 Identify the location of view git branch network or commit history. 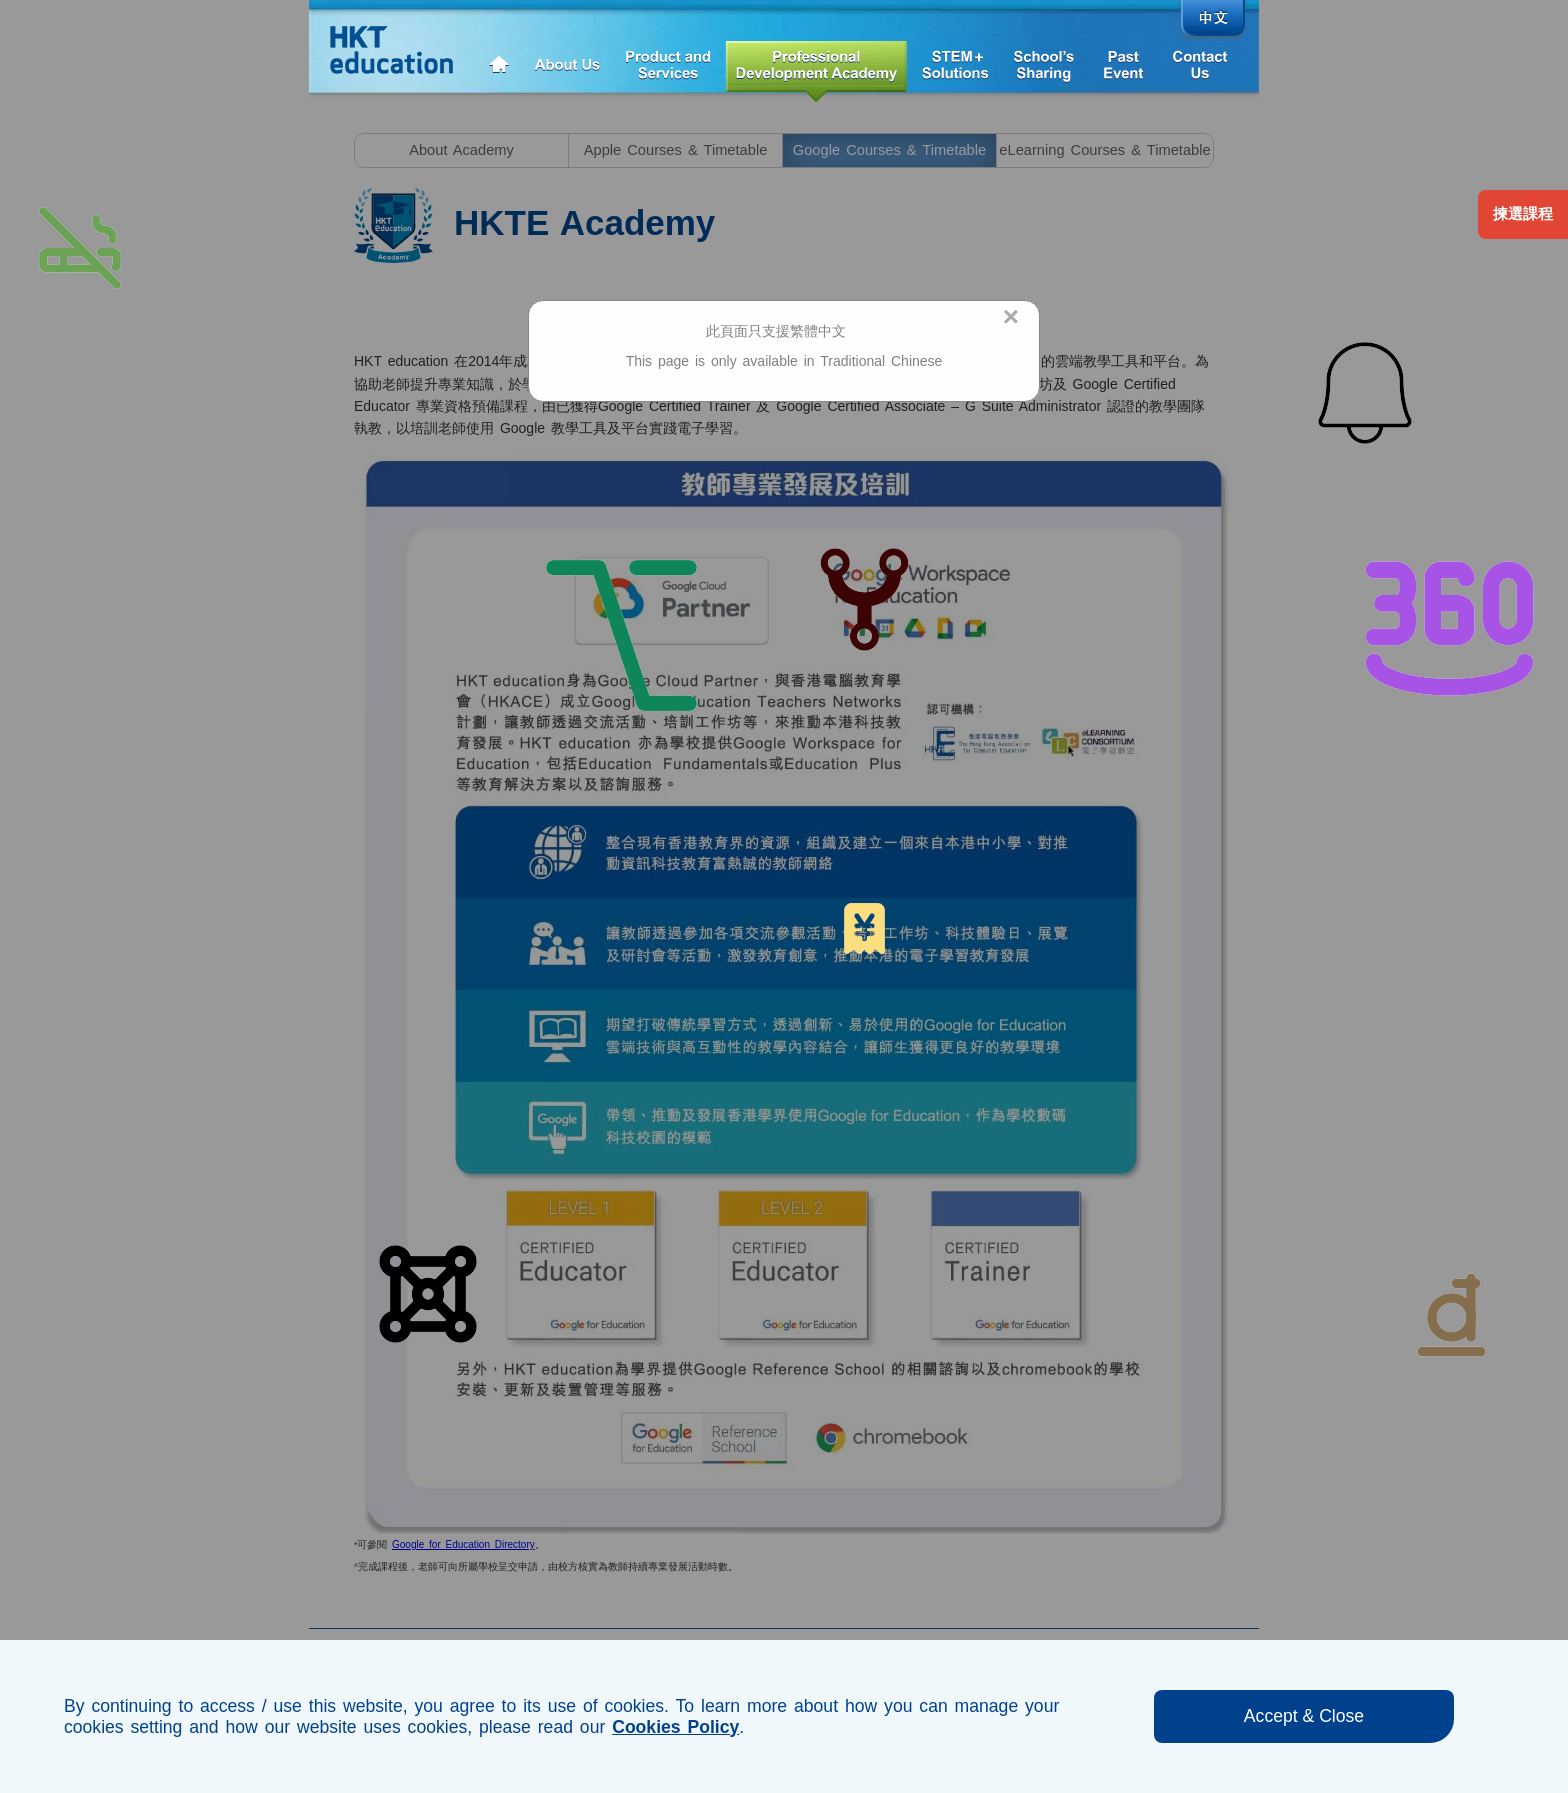
(864, 599).